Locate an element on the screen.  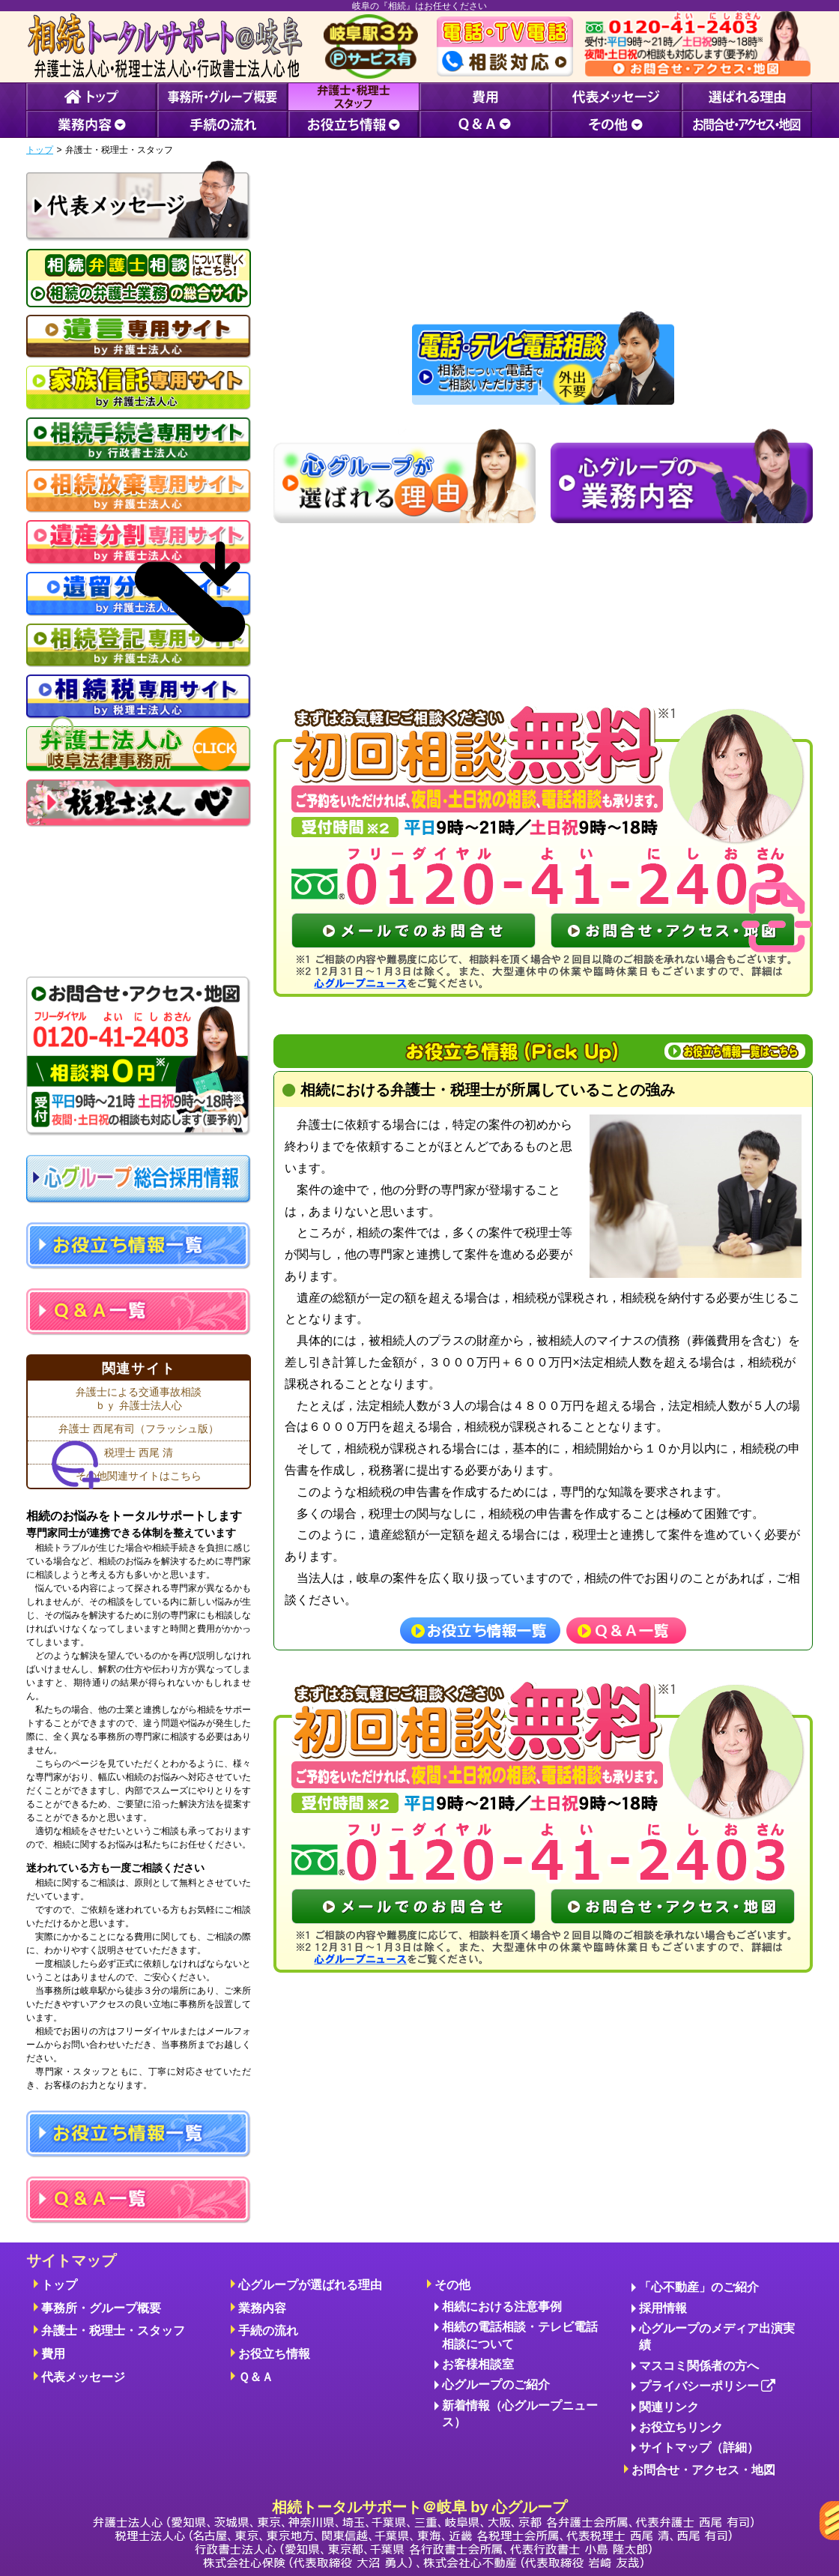
insert a page break in the document is located at coordinates (777, 917).